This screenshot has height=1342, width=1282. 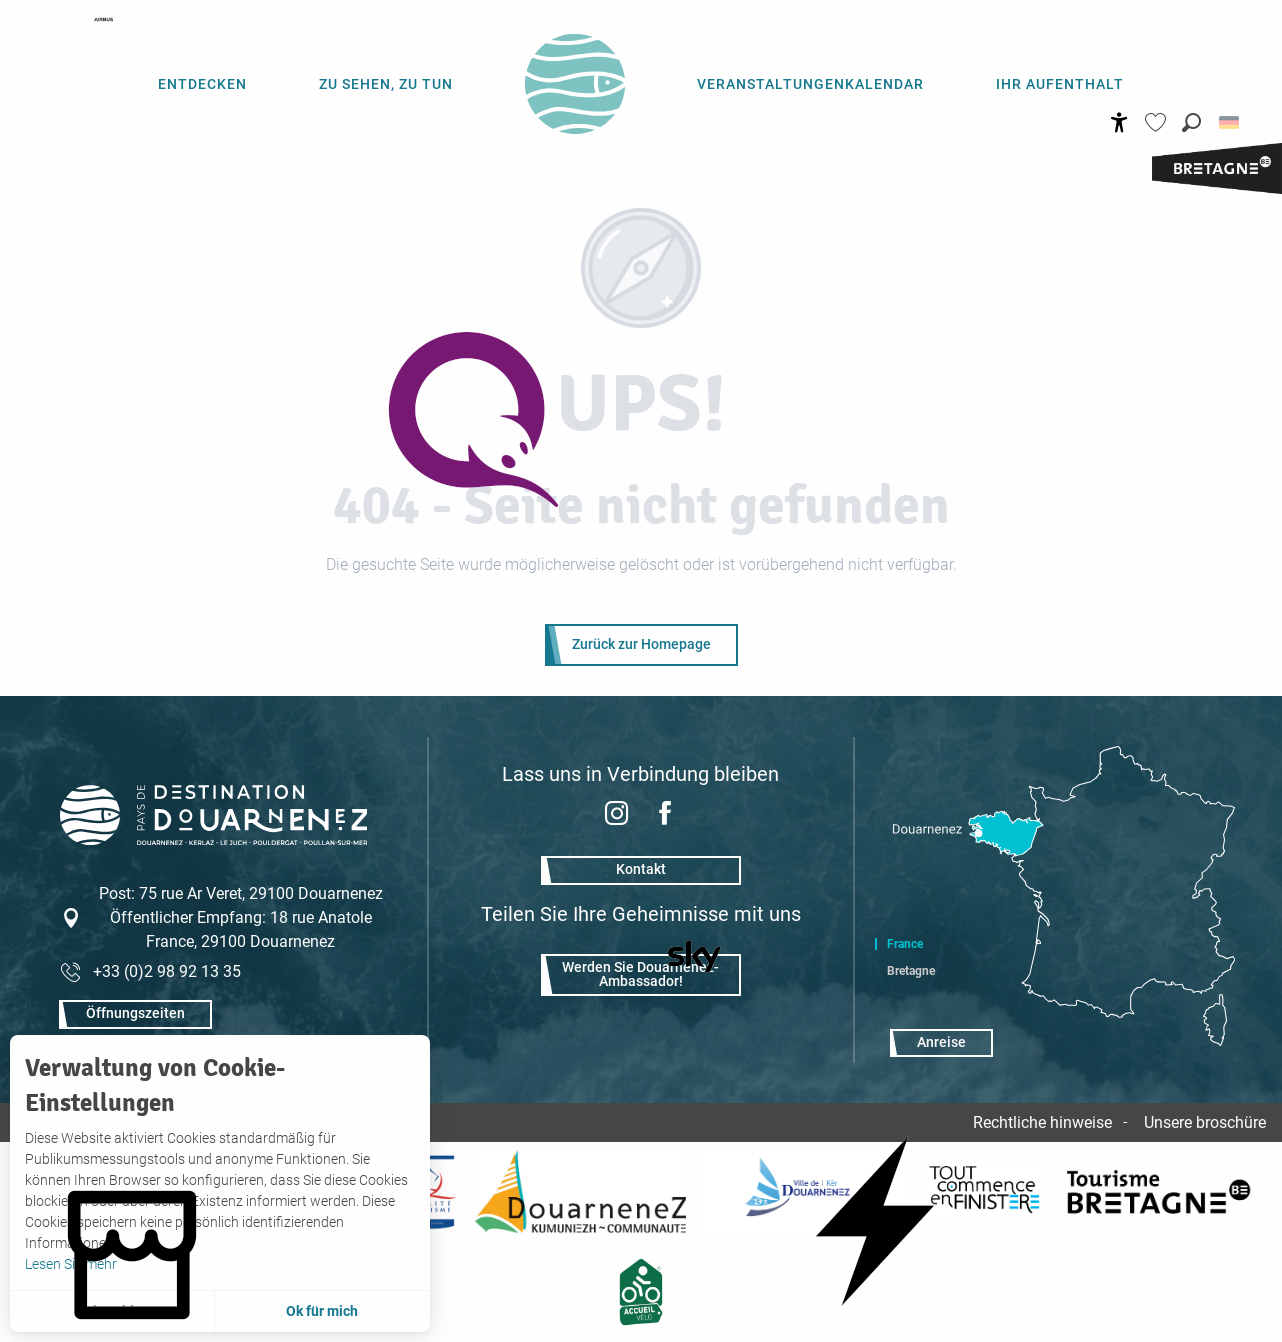 What do you see at coordinates (132, 1255) in the screenshot?
I see `browse or open the store` at bounding box center [132, 1255].